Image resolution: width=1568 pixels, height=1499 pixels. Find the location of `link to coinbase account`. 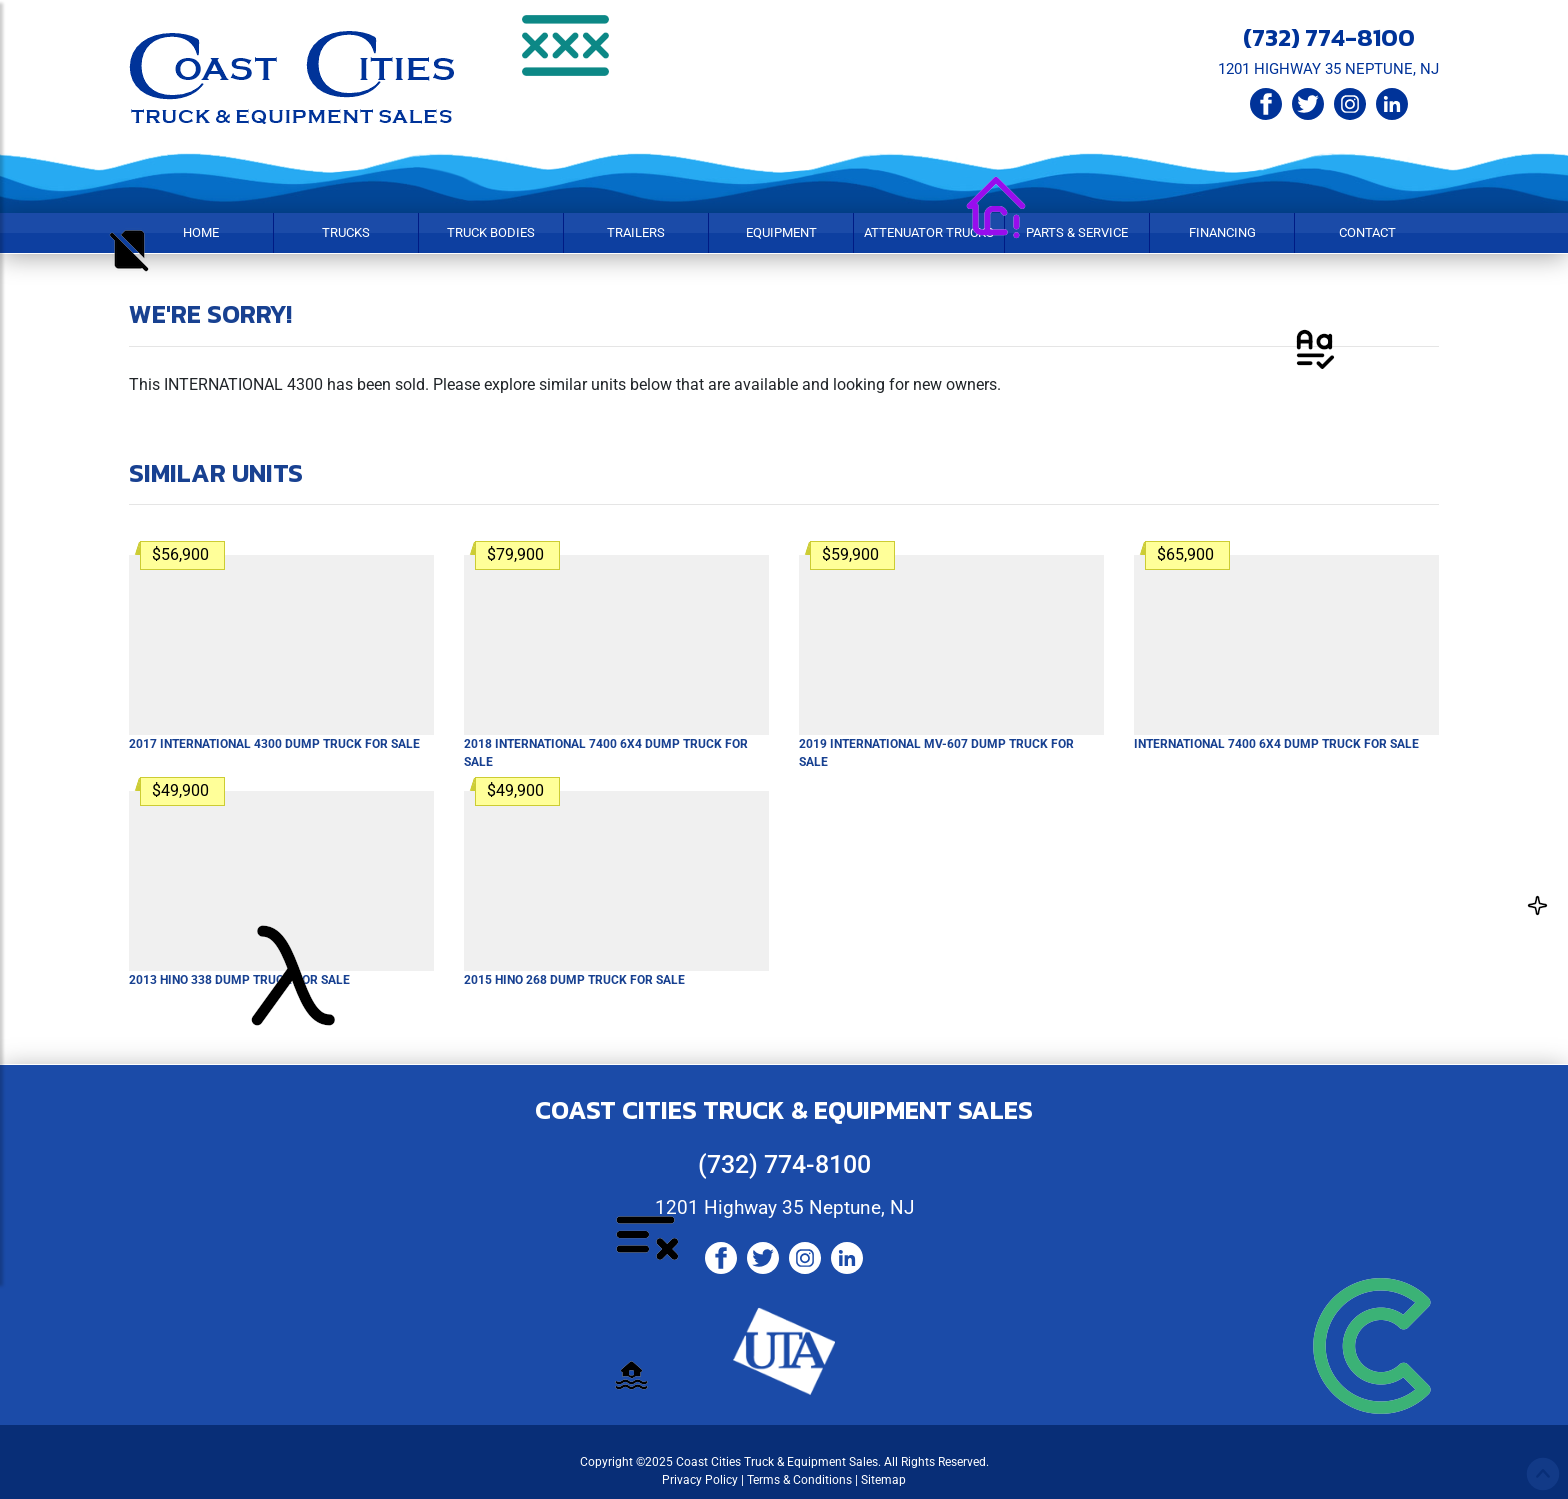

link to coinbase account is located at coordinates (1375, 1346).